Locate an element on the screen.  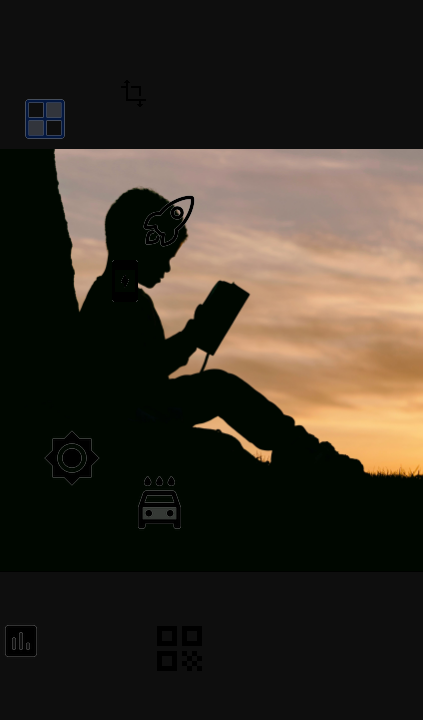
view poll results is located at coordinates (21, 641).